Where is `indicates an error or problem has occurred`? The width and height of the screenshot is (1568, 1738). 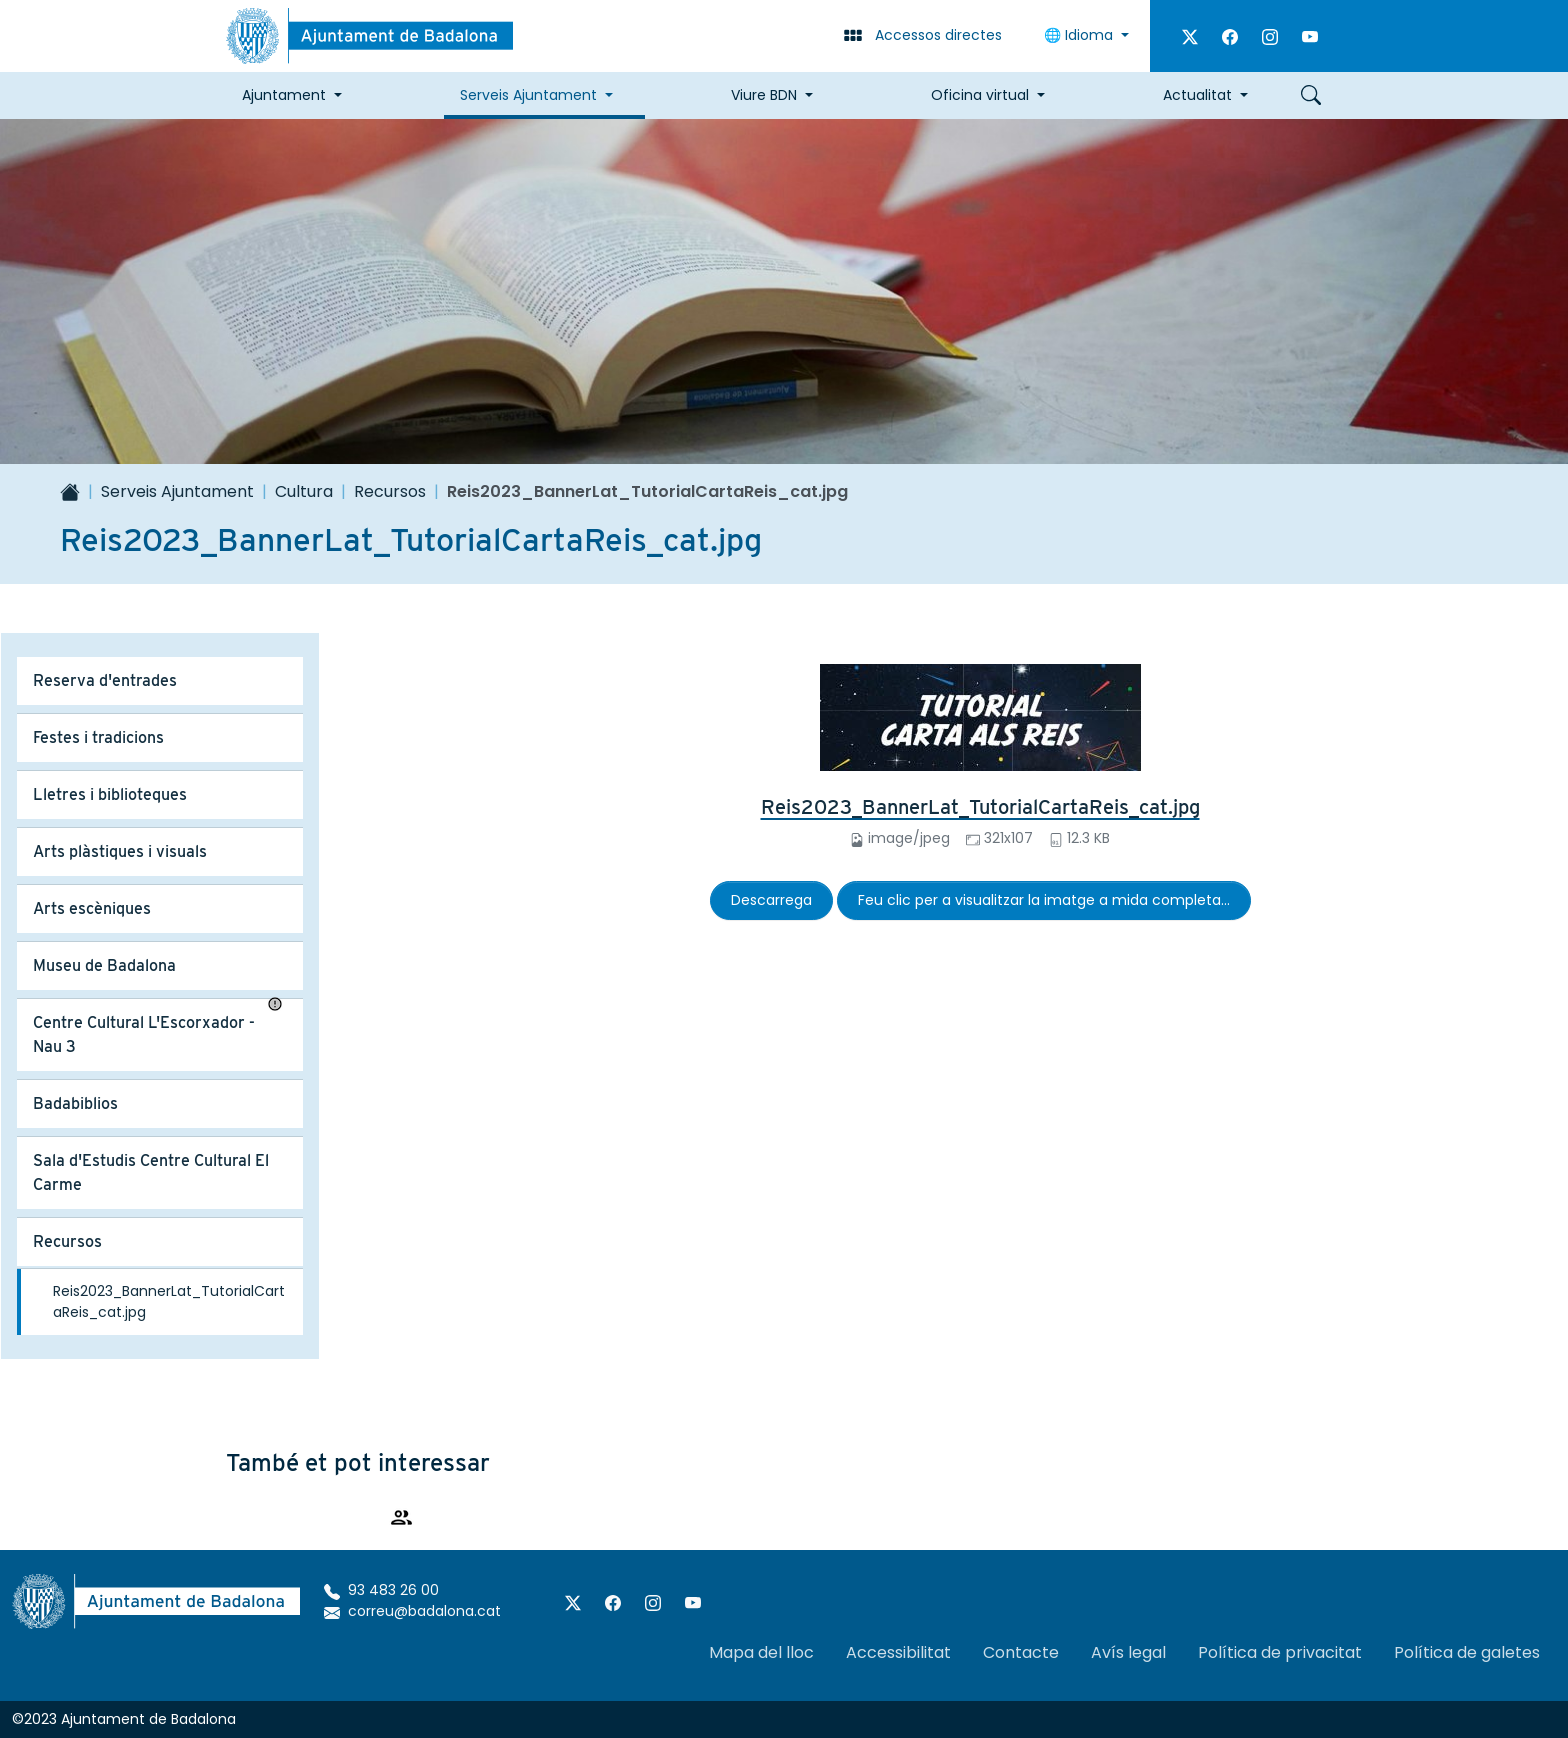 indicates an error or problem has occurred is located at coordinates (275, 1004).